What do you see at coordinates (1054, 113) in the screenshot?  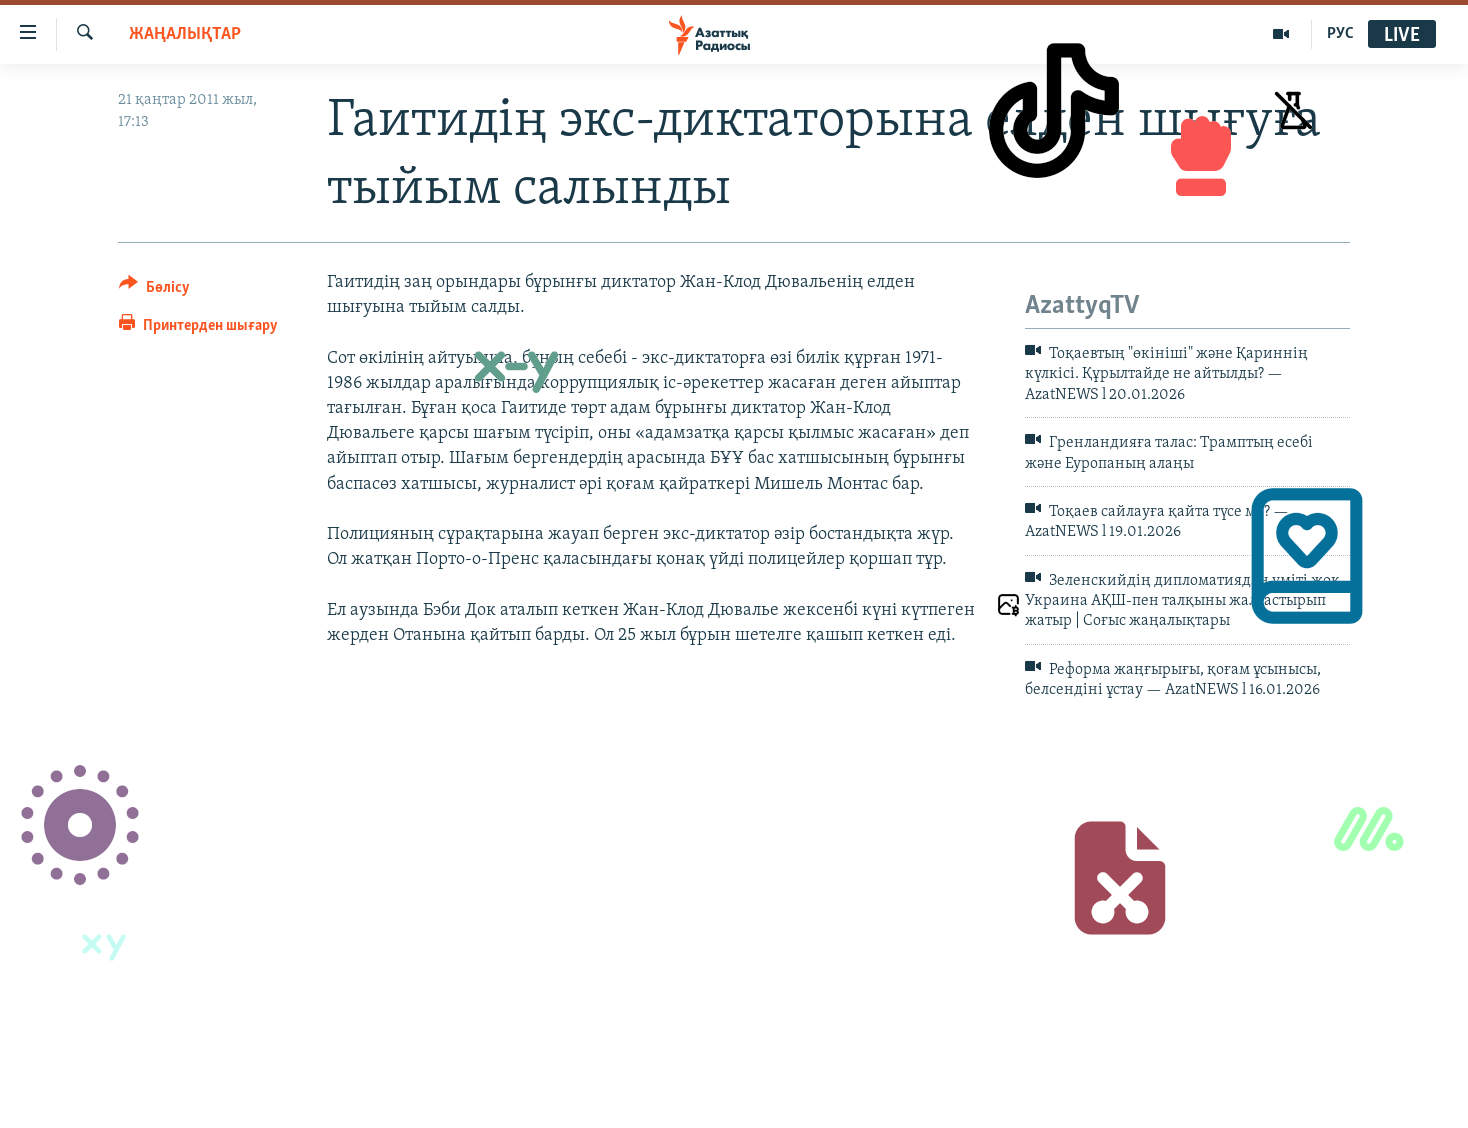 I see `open TikTok app` at bounding box center [1054, 113].